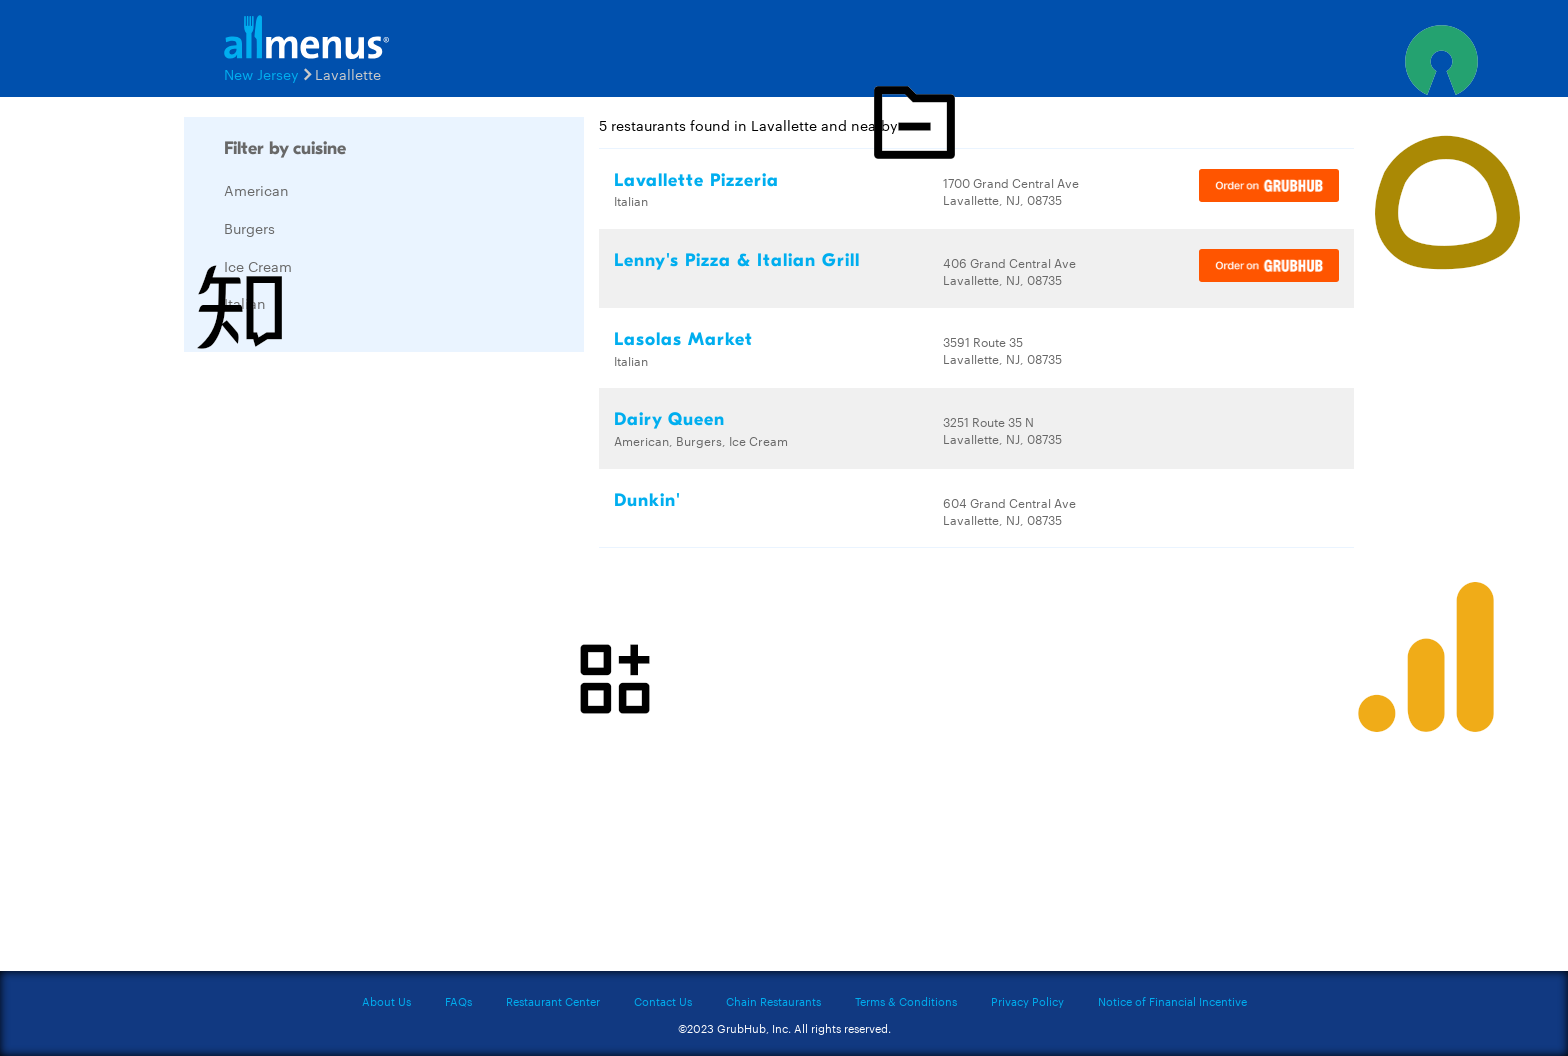  I want to click on open Google Analytics dashboard, so click(1426, 657).